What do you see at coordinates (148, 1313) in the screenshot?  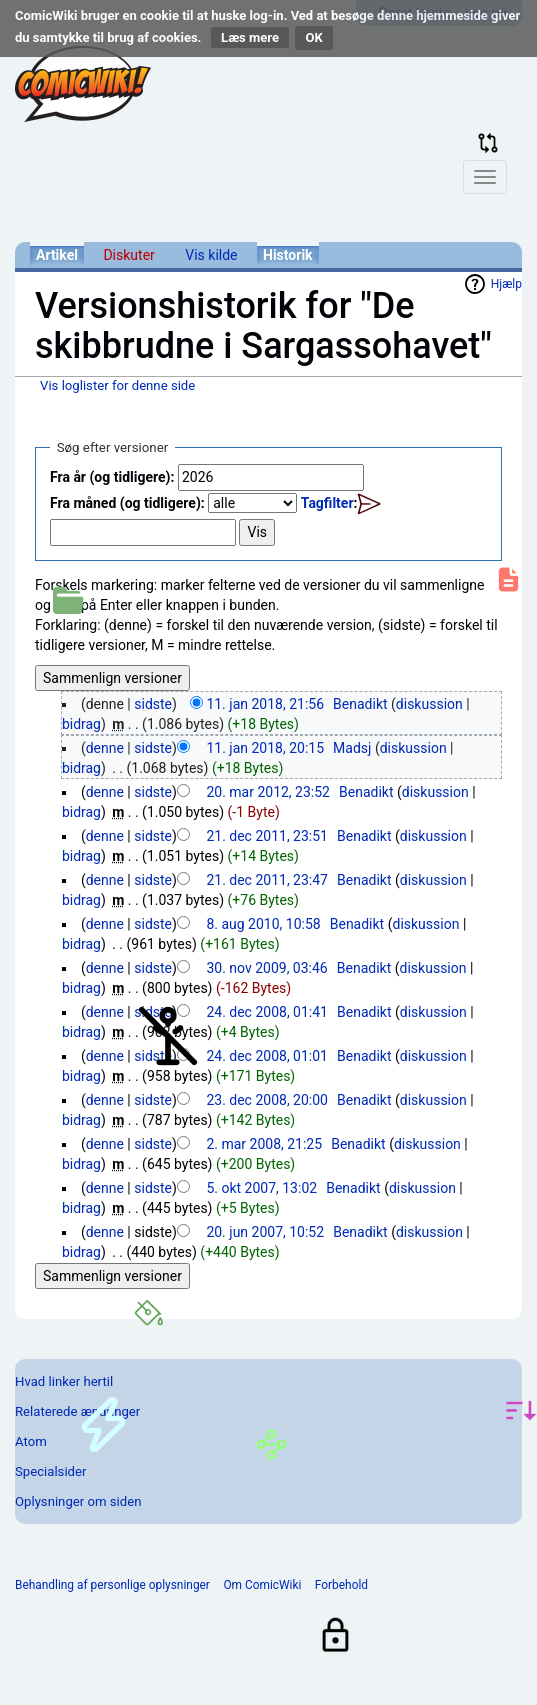 I see `fill an area with color` at bounding box center [148, 1313].